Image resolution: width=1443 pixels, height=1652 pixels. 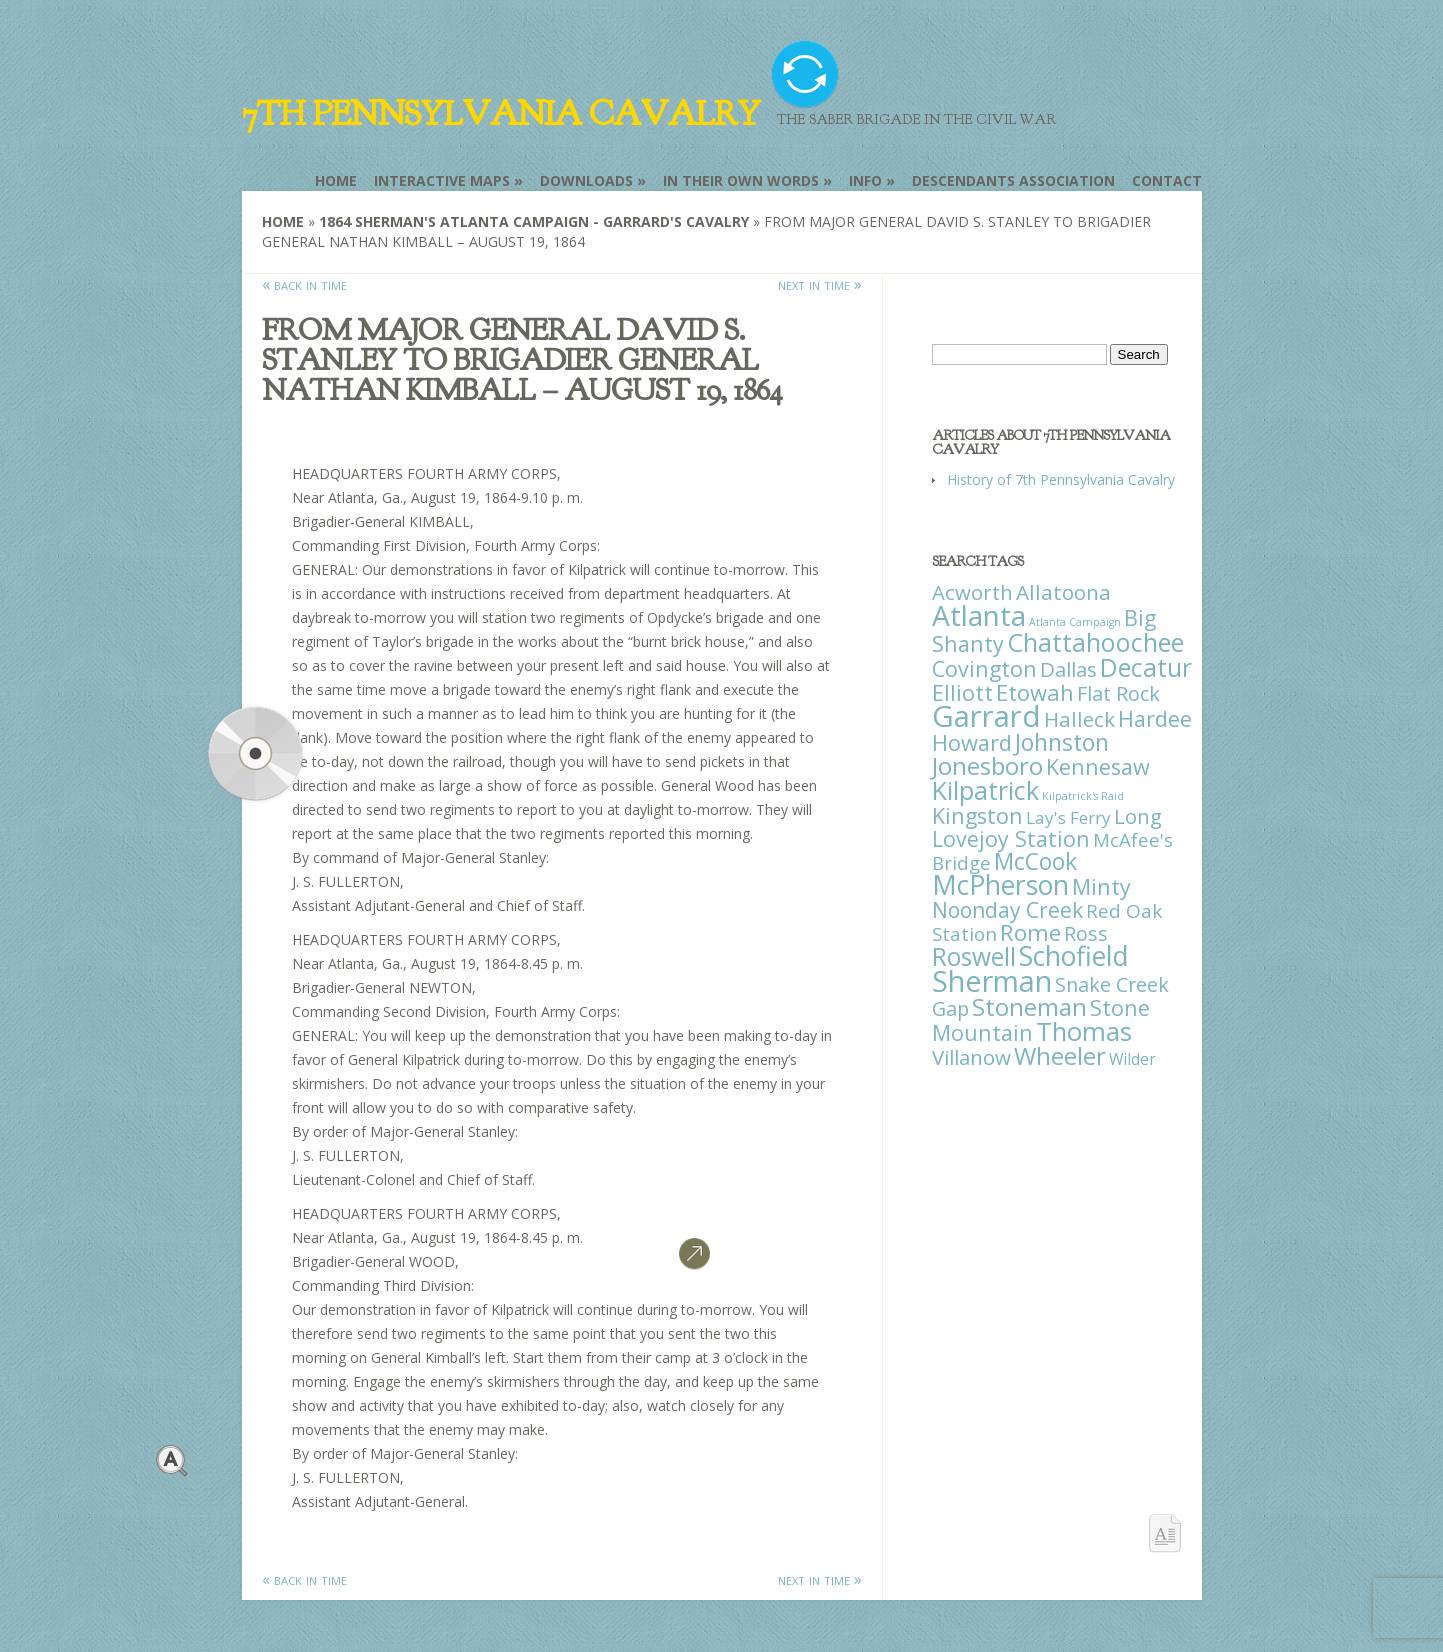 I want to click on dropbox is currently syncing files, so click(x=805, y=74).